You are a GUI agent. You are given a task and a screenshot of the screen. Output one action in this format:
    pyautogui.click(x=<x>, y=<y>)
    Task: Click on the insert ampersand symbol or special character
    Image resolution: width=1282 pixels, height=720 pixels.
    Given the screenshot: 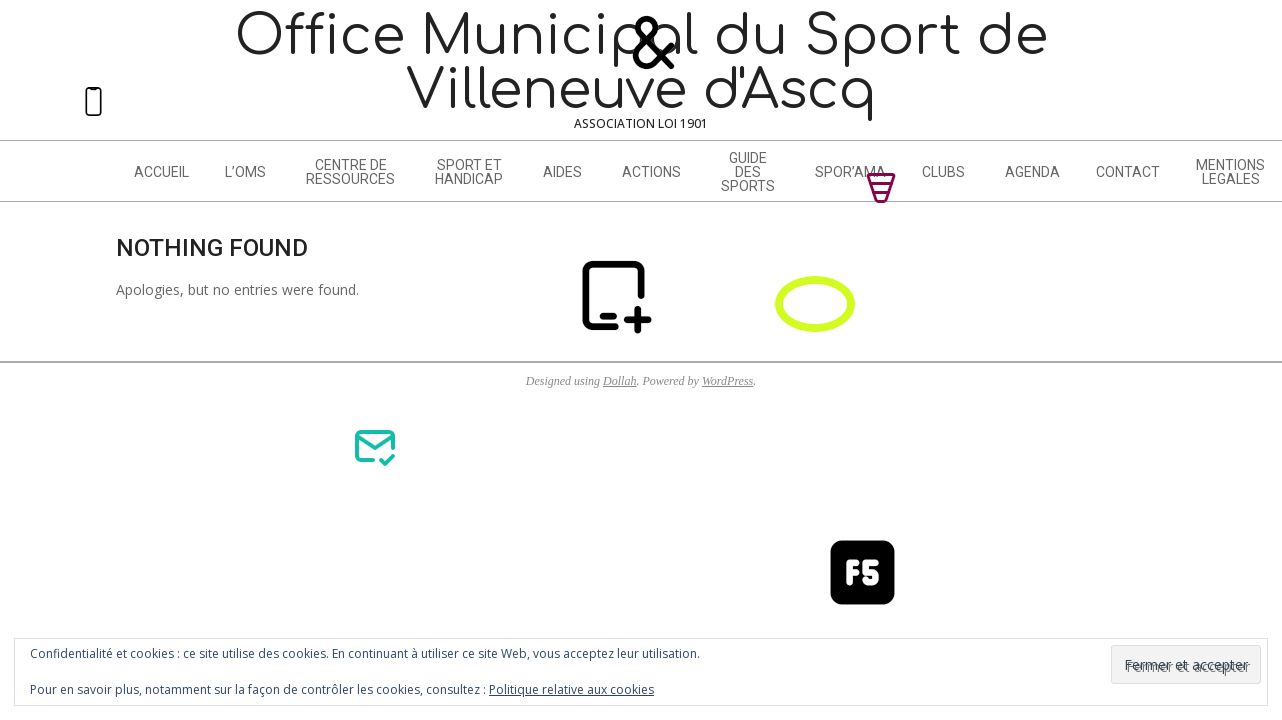 What is the action you would take?
    pyautogui.click(x=650, y=42)
    